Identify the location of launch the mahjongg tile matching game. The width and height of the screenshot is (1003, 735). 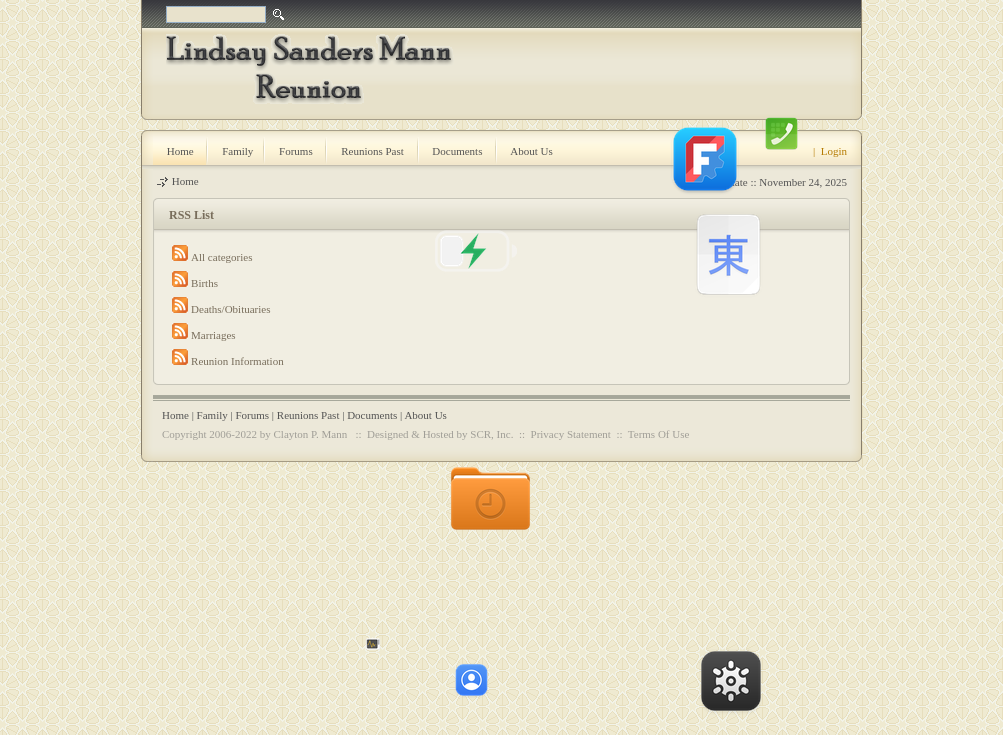
(728, 254).